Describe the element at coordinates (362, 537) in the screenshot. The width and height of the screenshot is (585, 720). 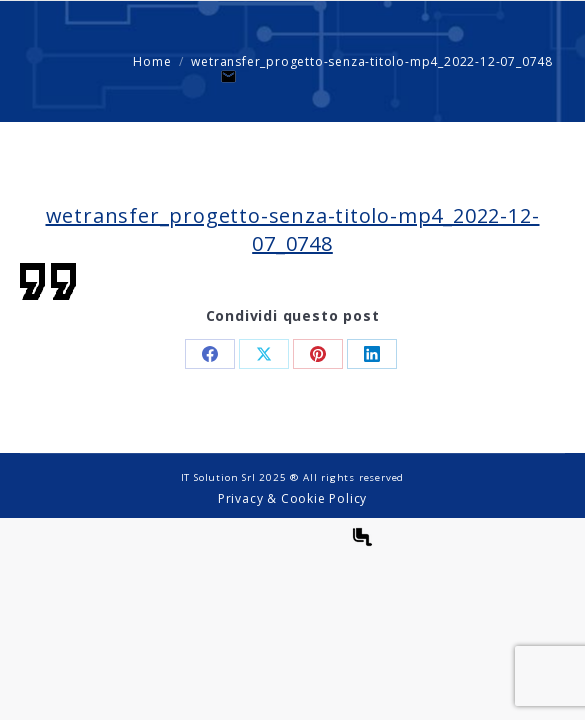
I see `standard legroom seat option` at that location.